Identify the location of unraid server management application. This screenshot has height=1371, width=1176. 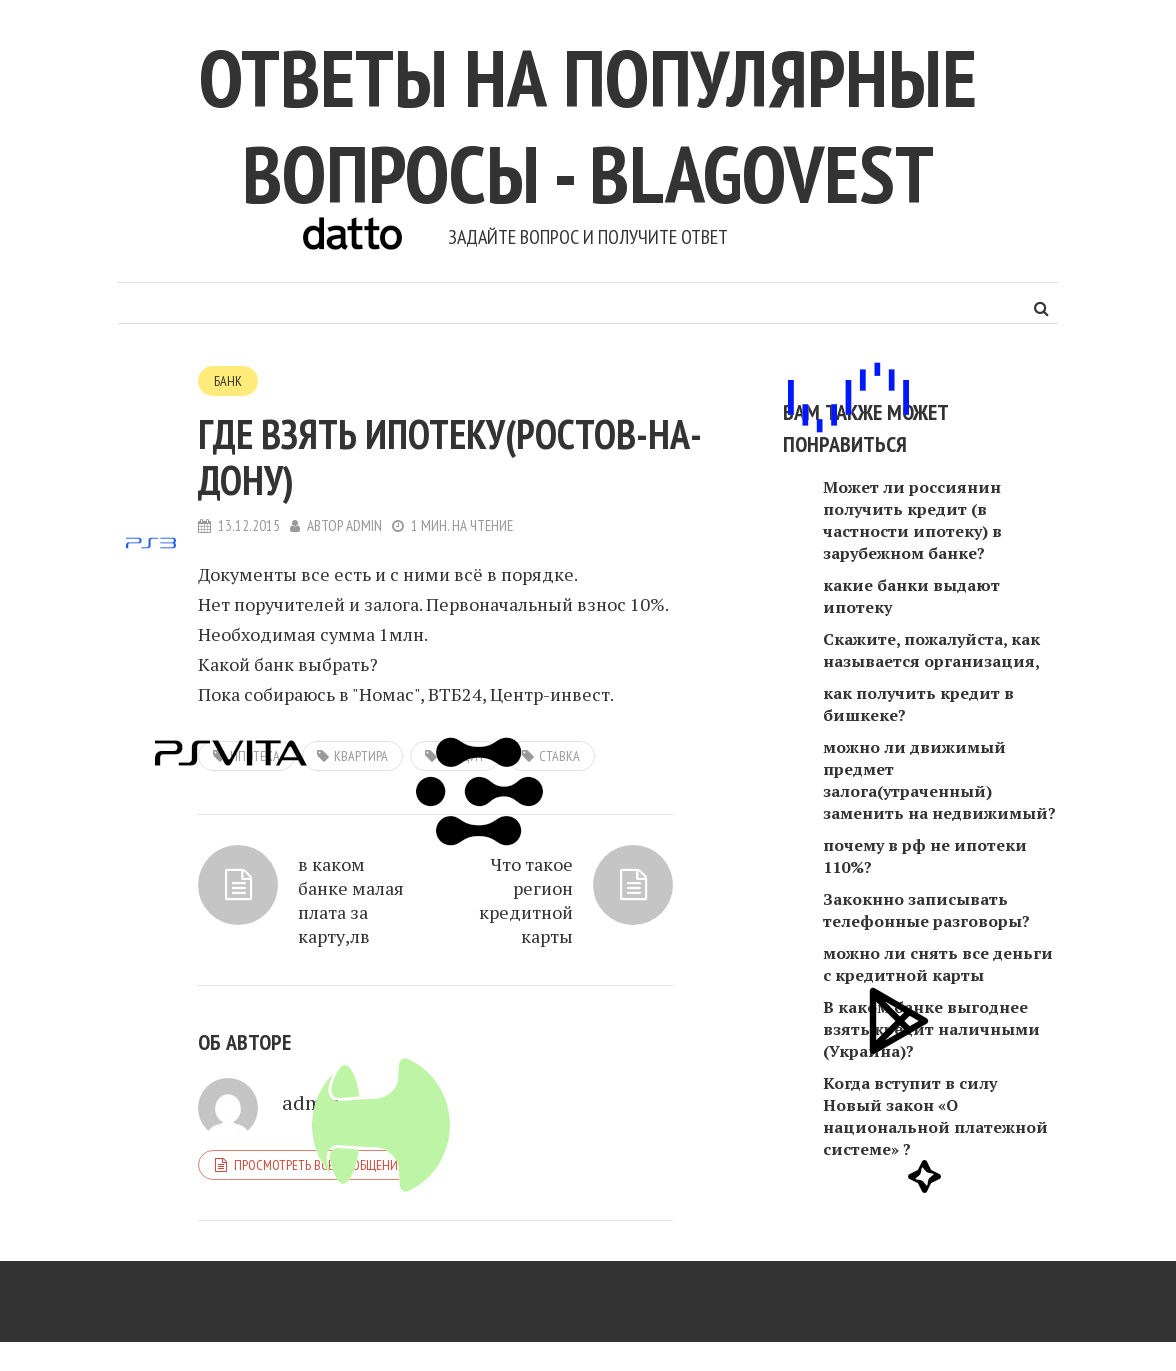
(848, 397).